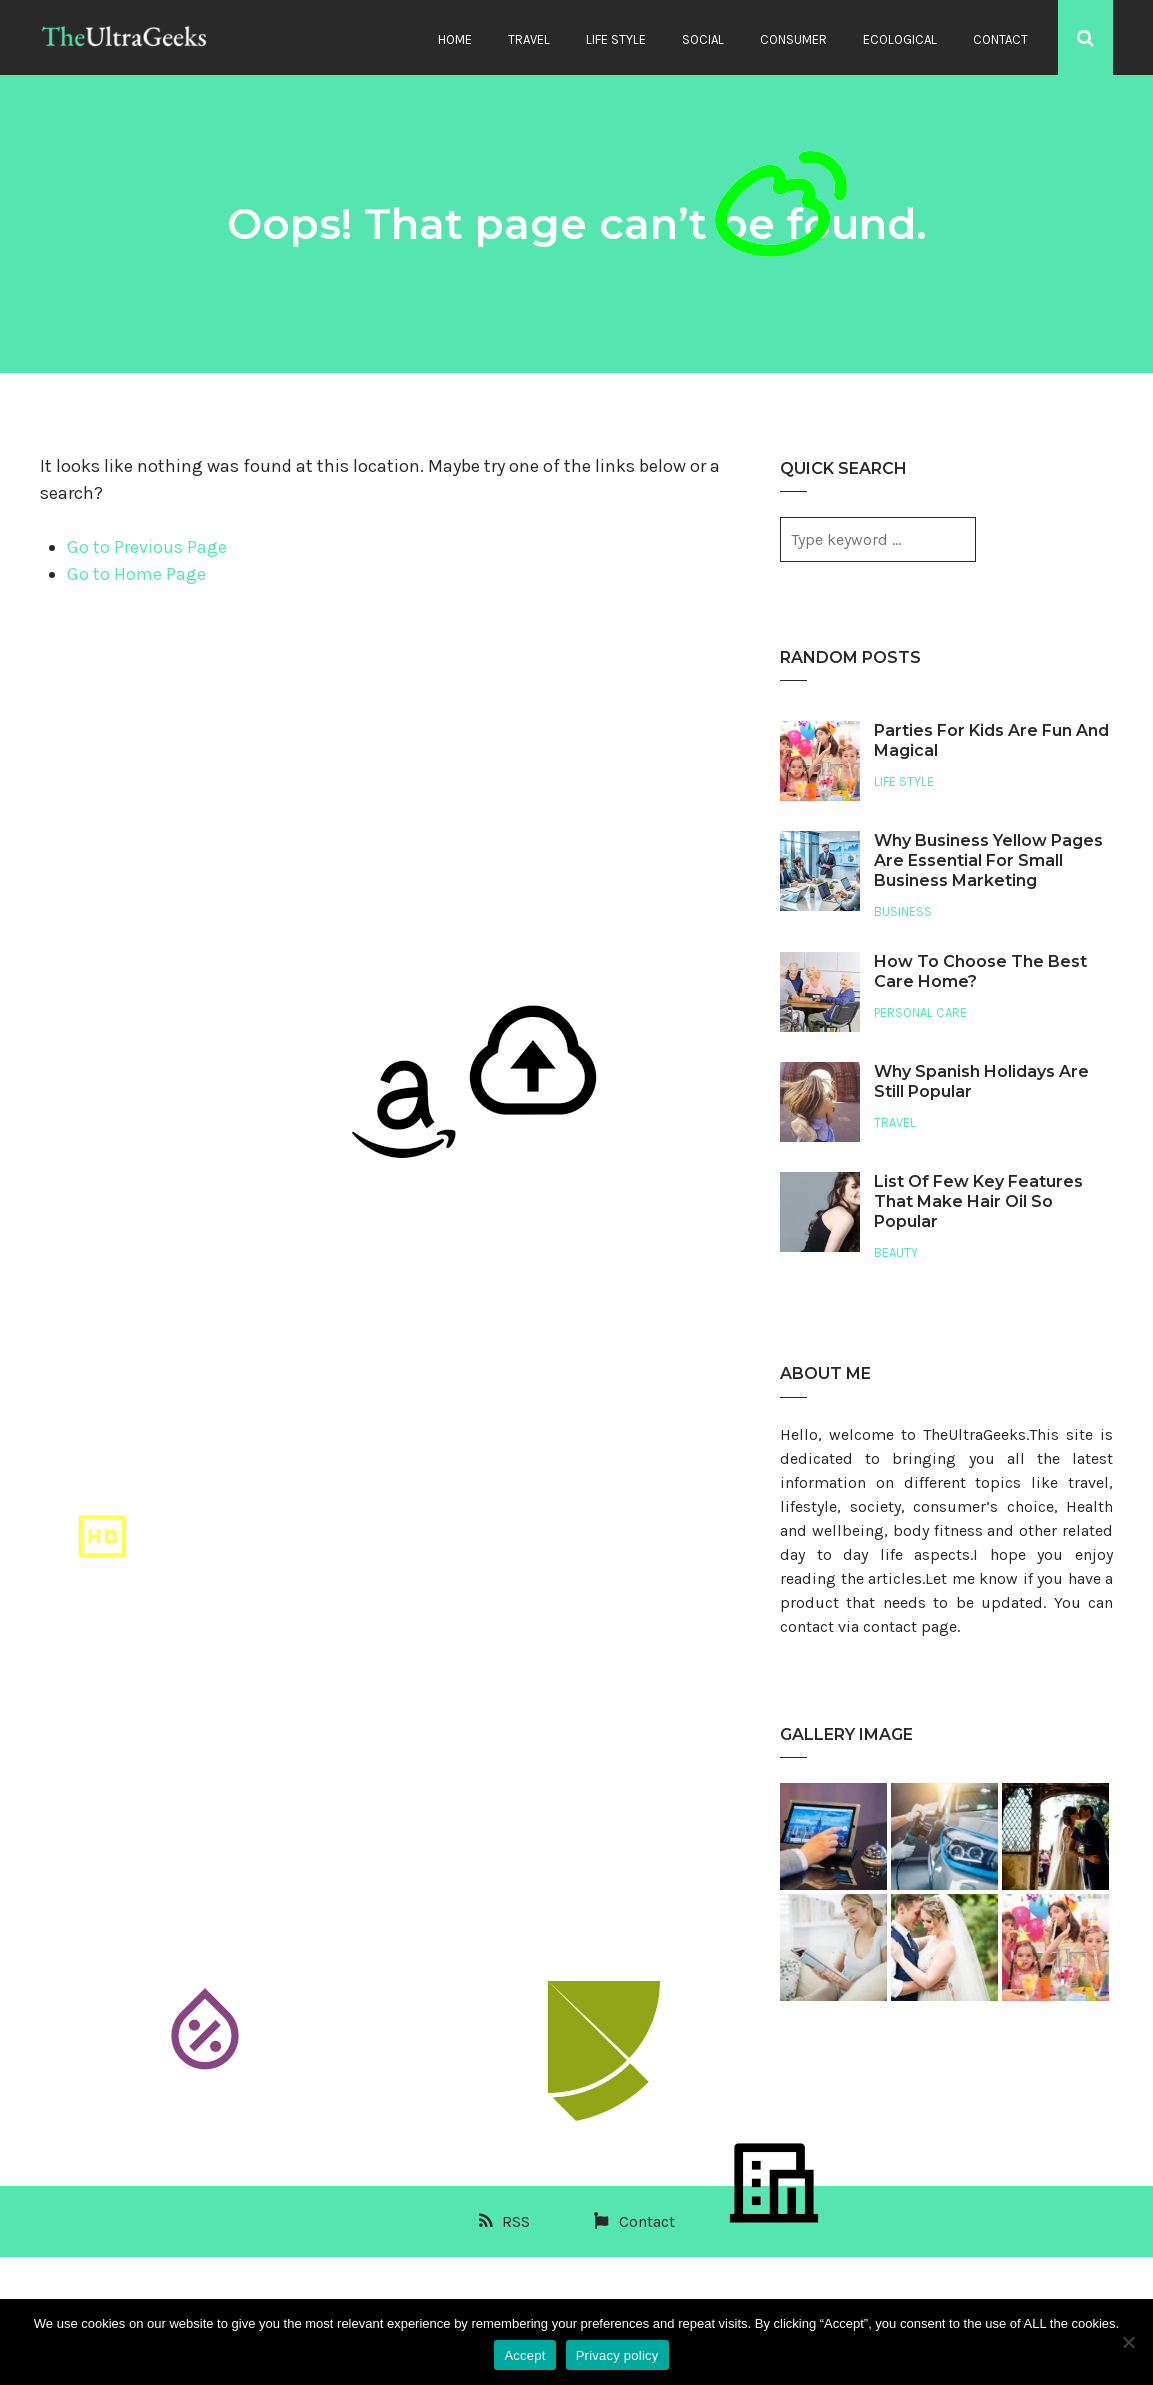 The width and height of the screenshot is (1153, 2385). I want to click on open Poetry package manager, so click(604, 2051).